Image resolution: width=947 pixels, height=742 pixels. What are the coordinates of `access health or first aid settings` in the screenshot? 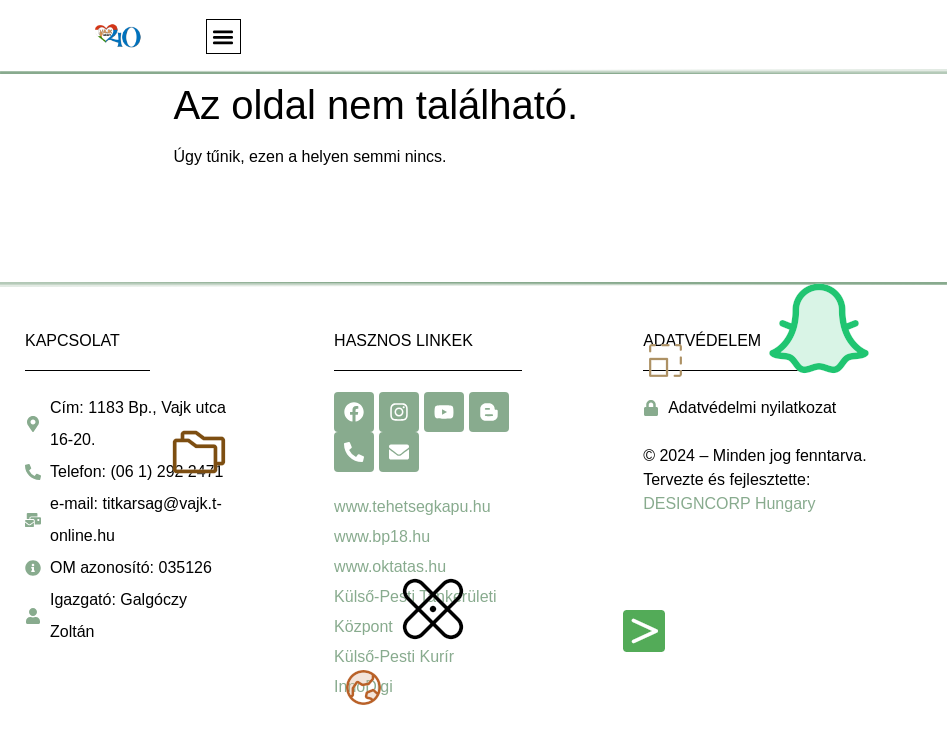 It's located at (433, 609).